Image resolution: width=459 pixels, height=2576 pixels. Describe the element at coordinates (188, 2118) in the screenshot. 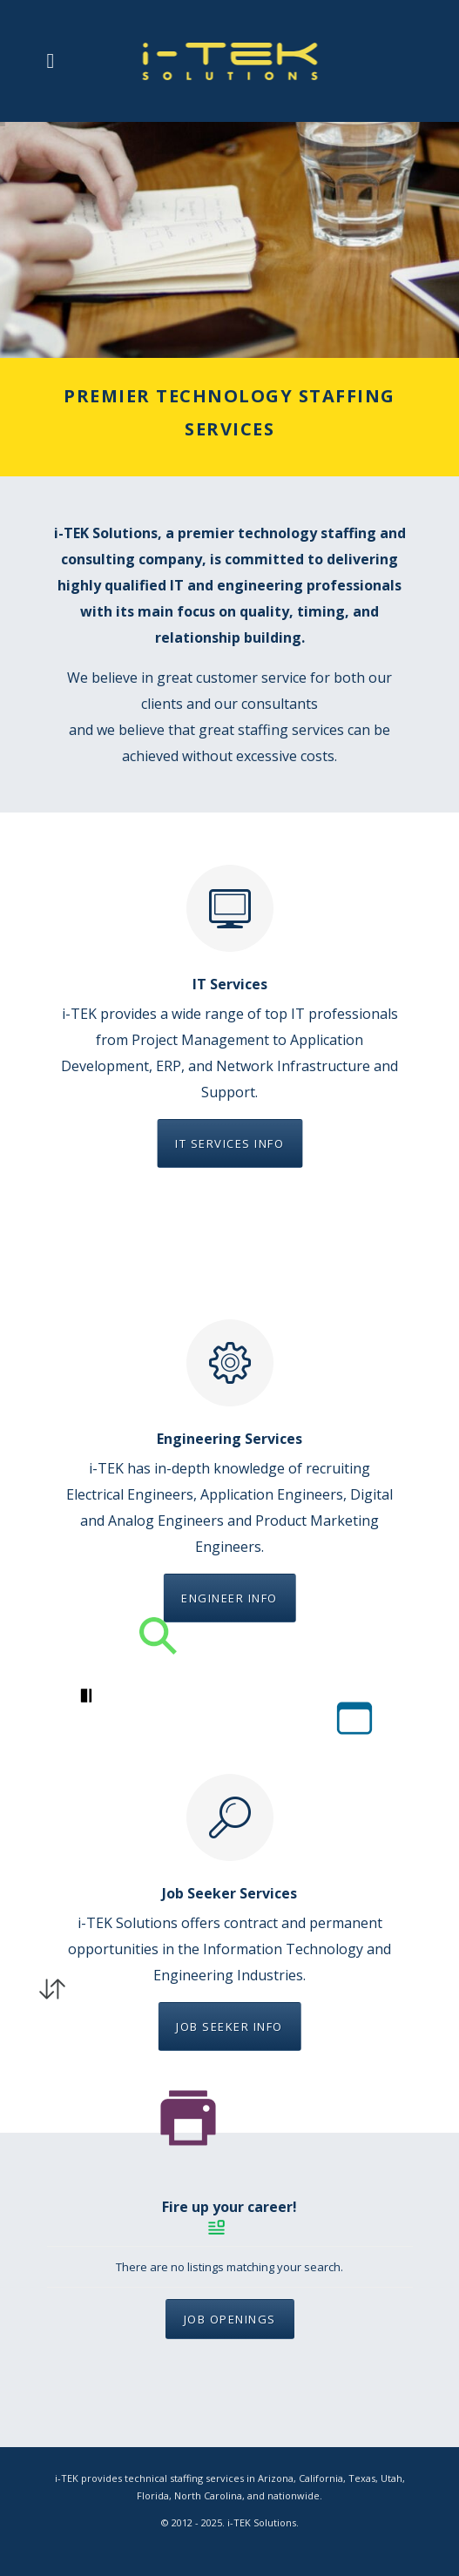

I see `print this document` at that location.